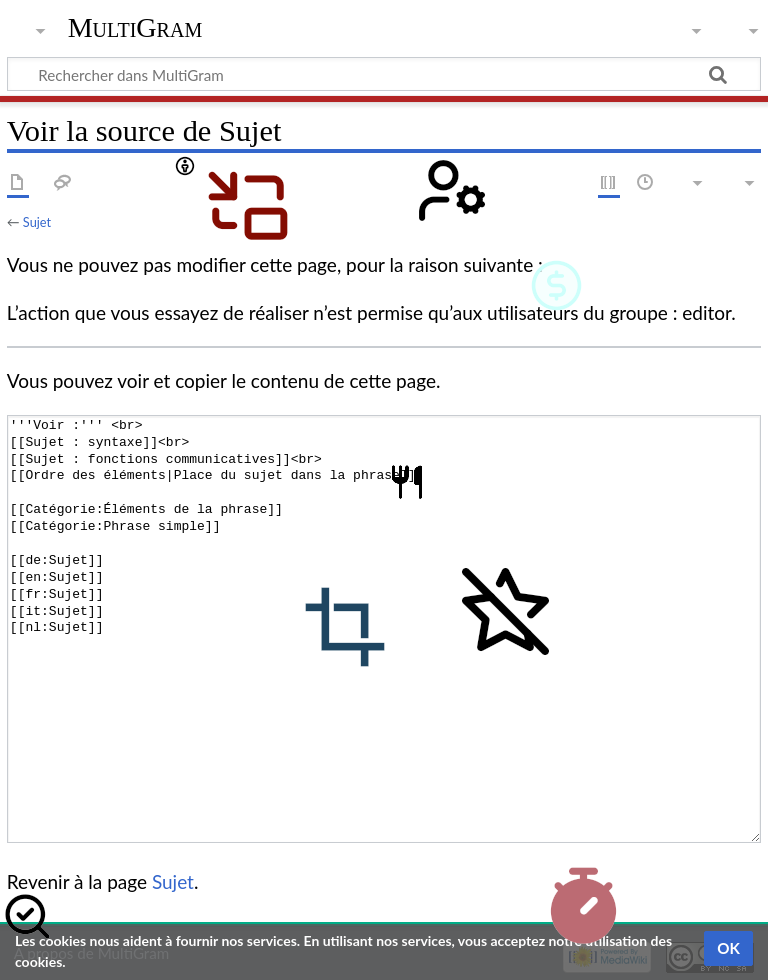  Describe the element at coordinates (556, 285) in the screenshot. I see `view account balance or financial summary` at that location.